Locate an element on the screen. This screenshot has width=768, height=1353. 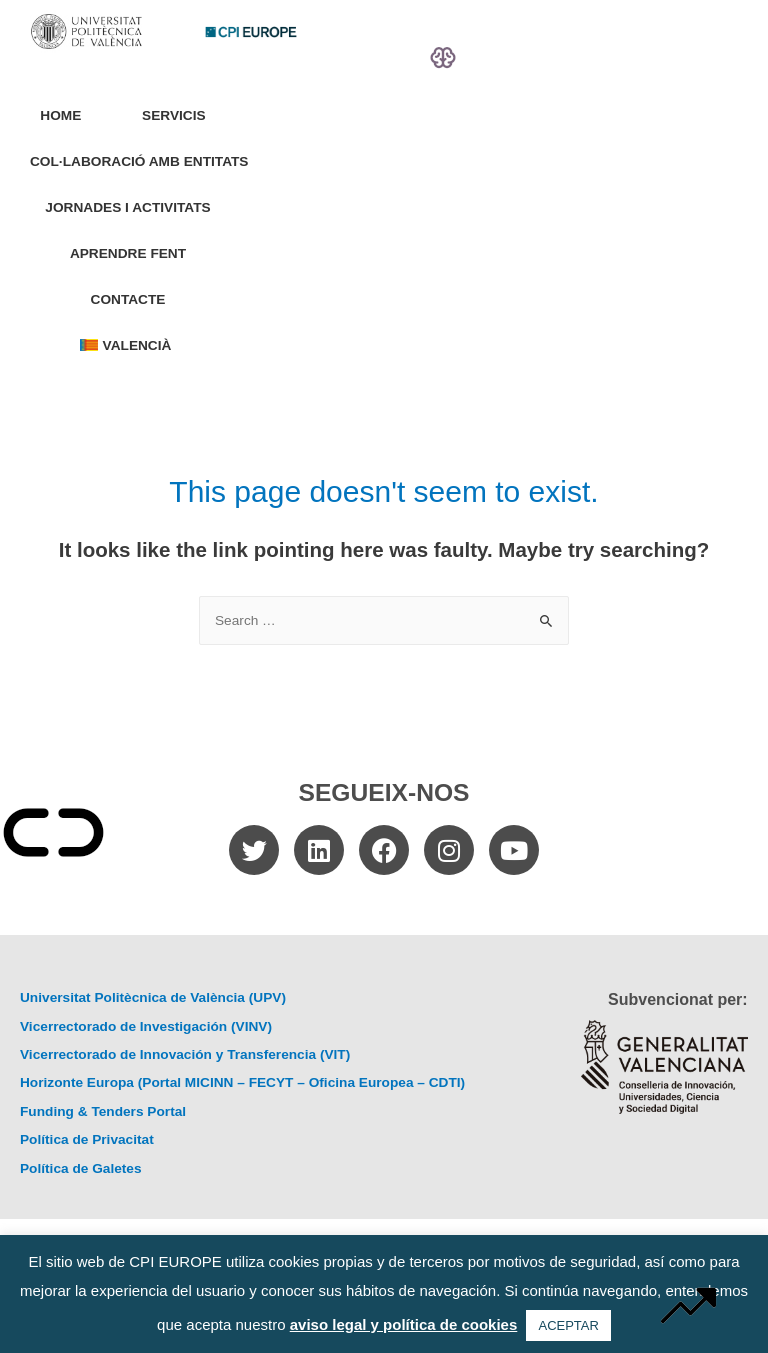
access AI or smart features is located at coordinates (443, 58).